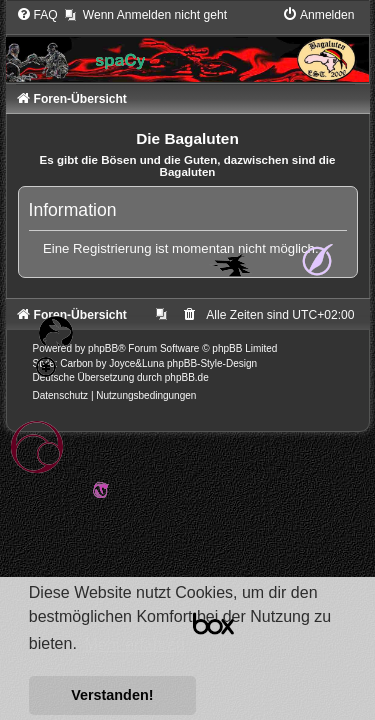  What do you see at coordinates (120, 61) in the screenshot?
I see `open spaCy natural language processing library` at bounding box center [120, 61].